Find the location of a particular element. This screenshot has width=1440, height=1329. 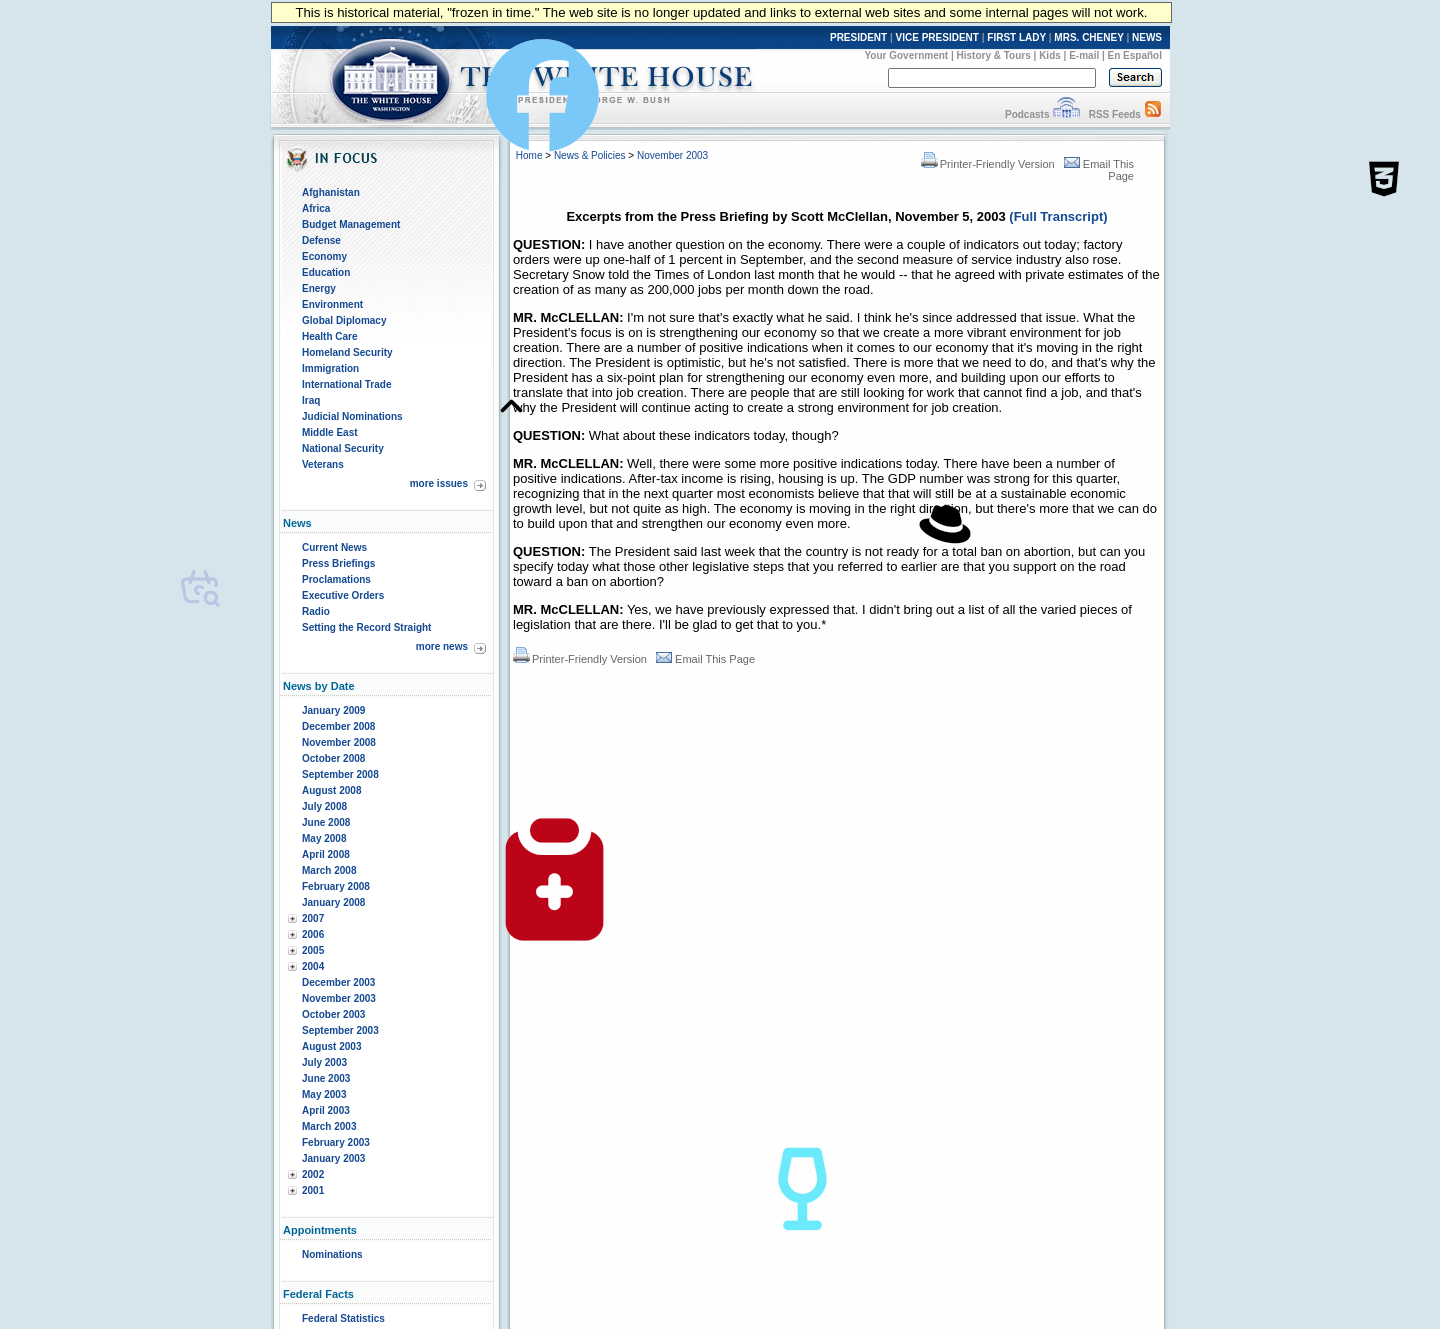

indicates CSS3 styling or stylesheet functionality is located at coordinates (1384, 179).